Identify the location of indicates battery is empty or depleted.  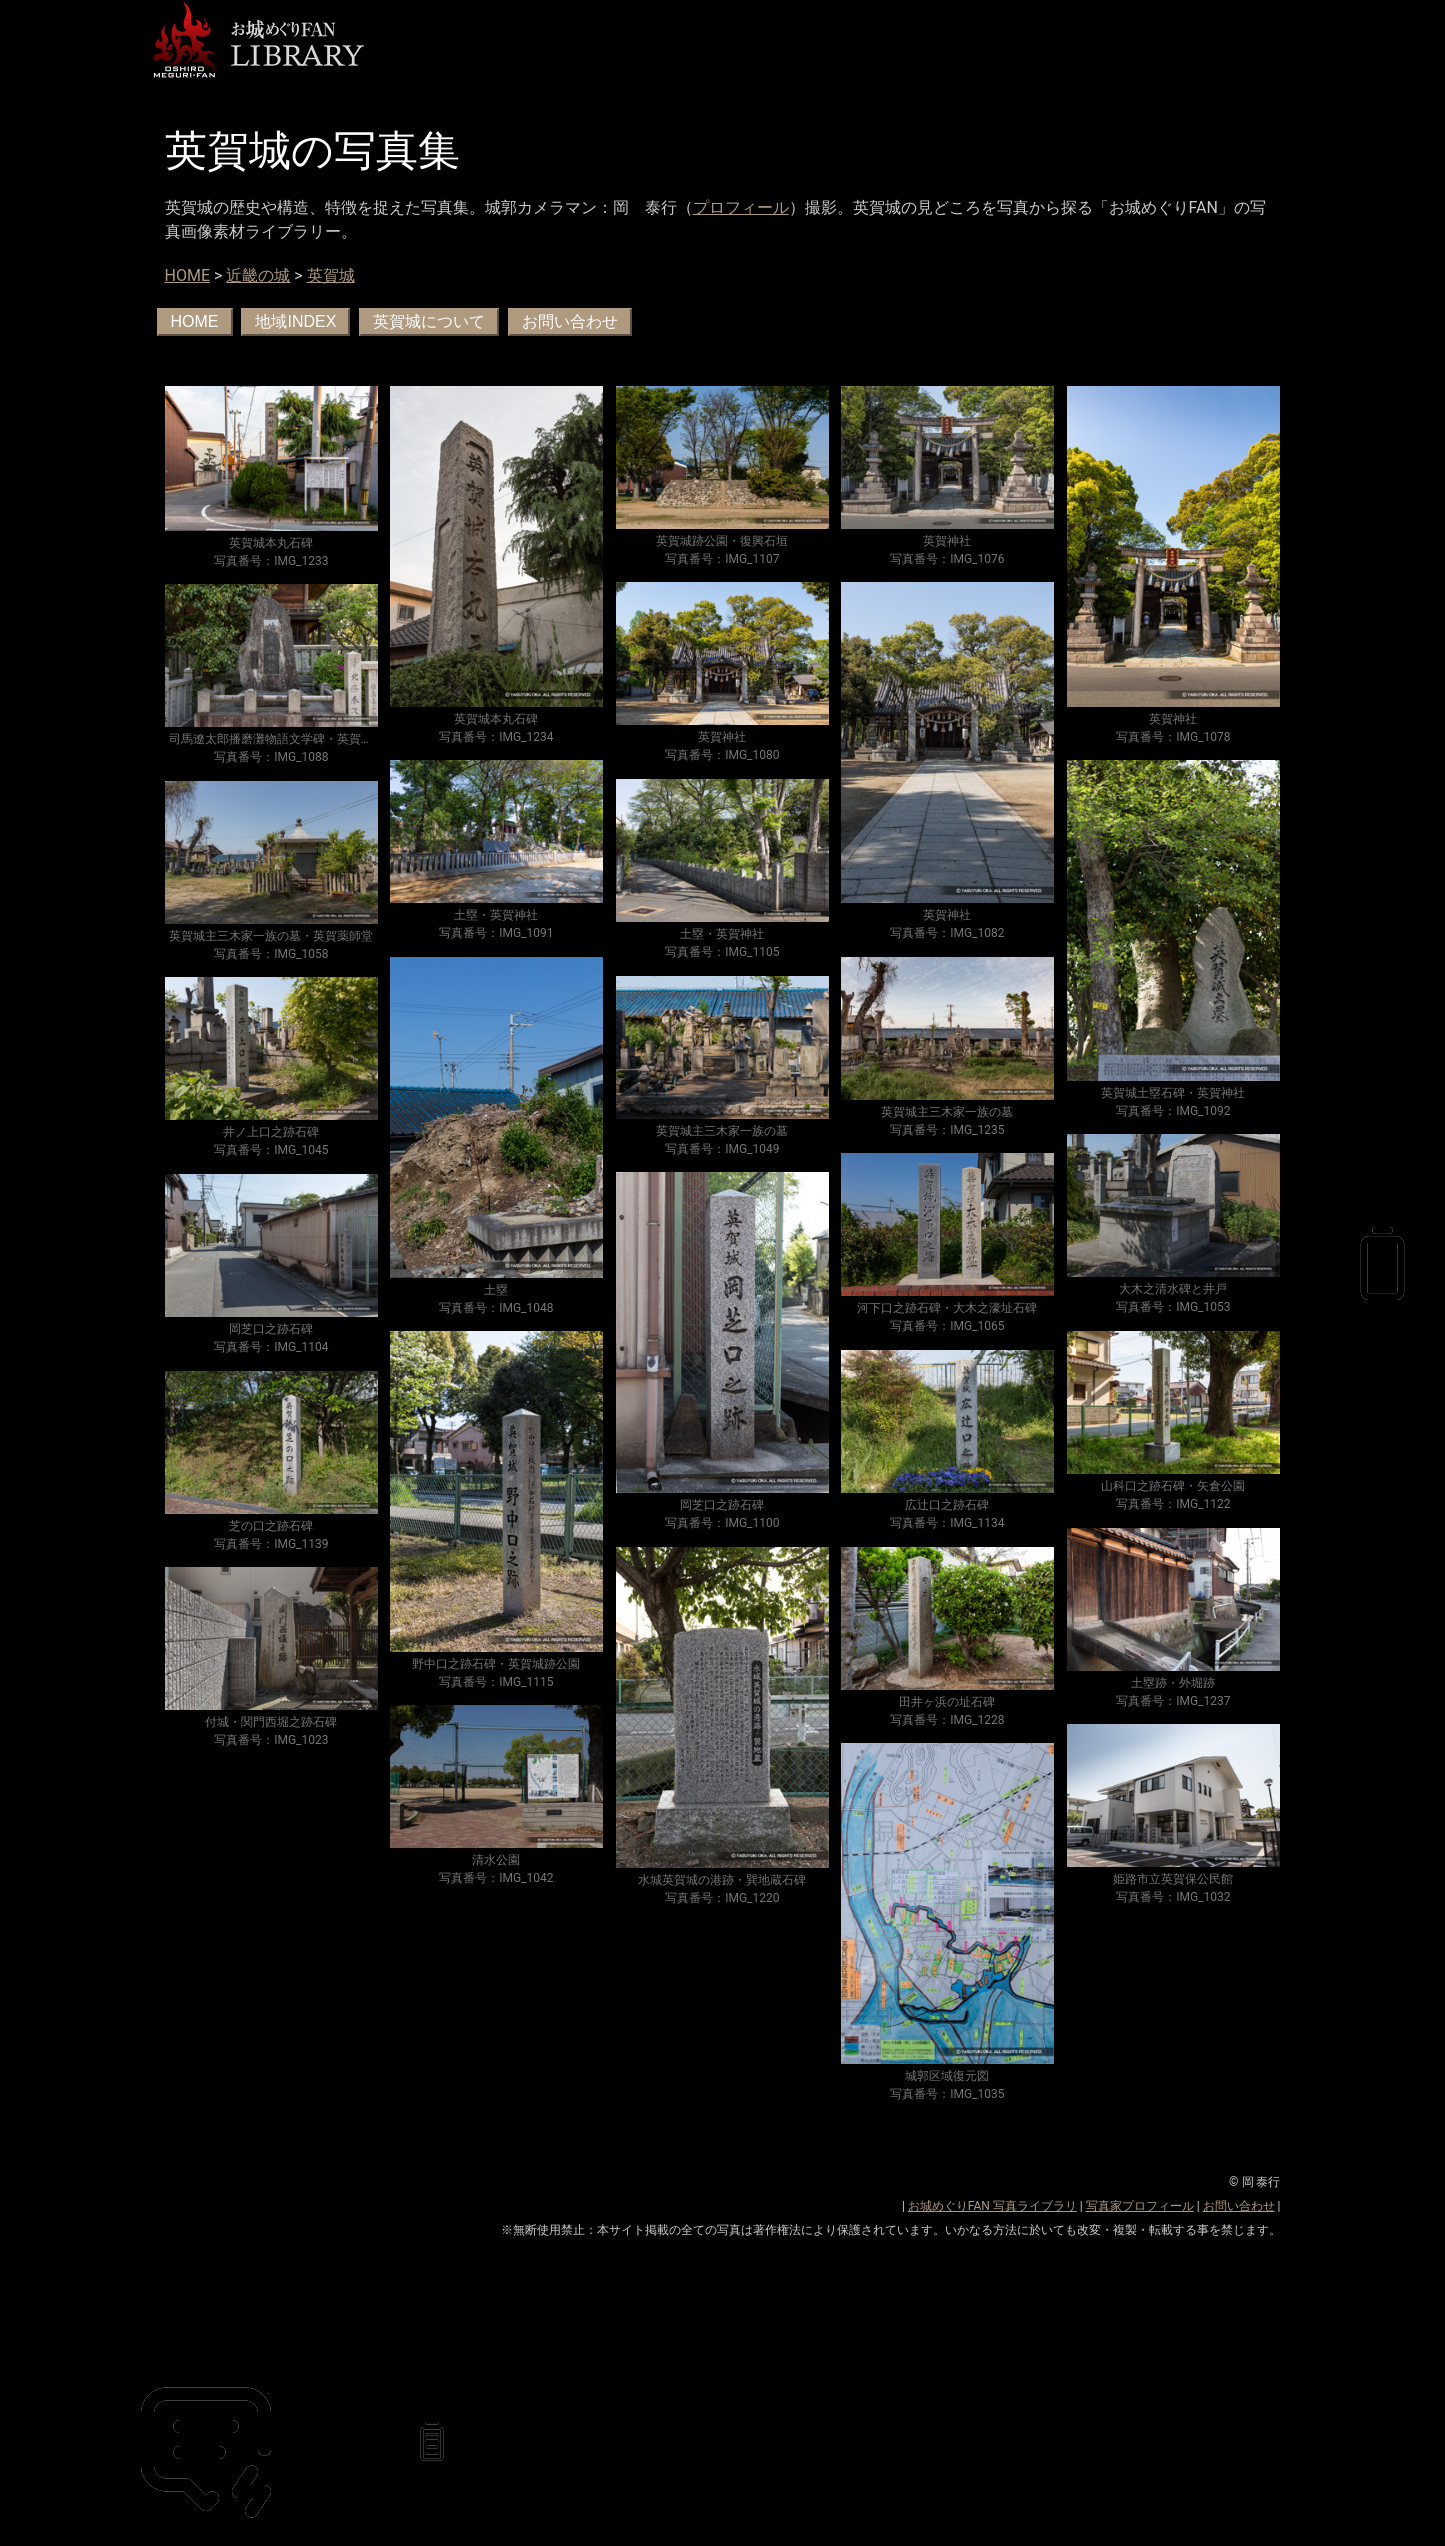
(1382, 1263).